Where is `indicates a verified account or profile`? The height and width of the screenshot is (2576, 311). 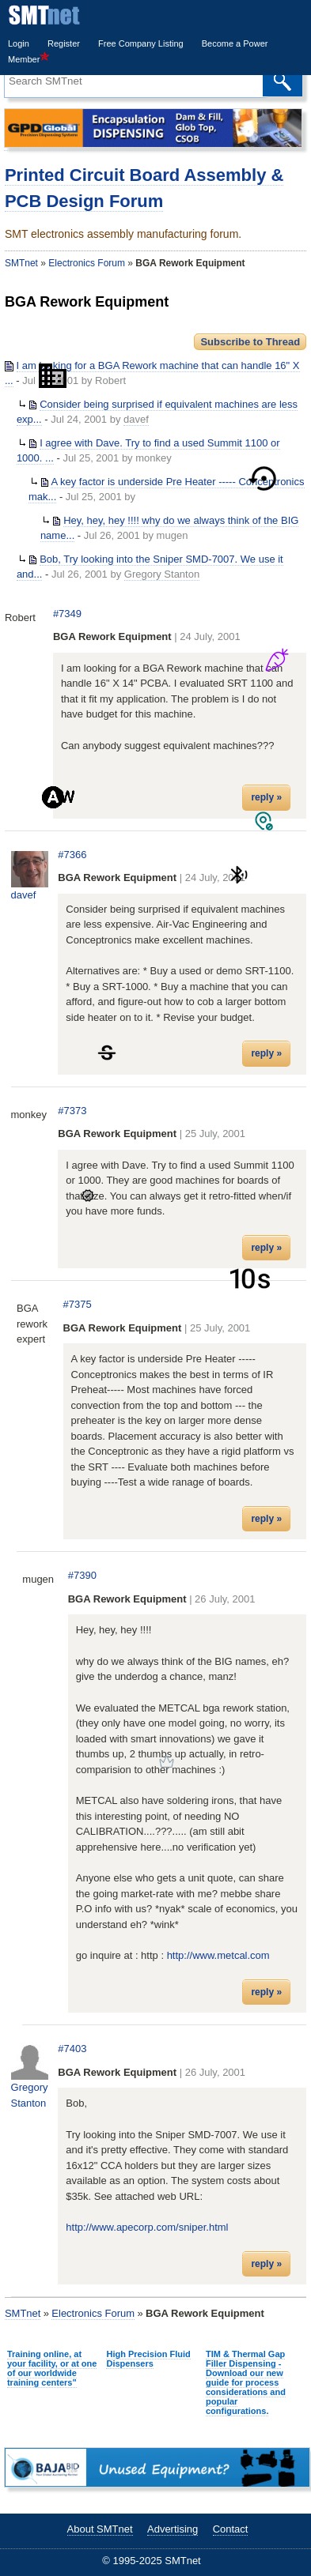 indicates a verified account or profile is located at coordinates (88, 1196).